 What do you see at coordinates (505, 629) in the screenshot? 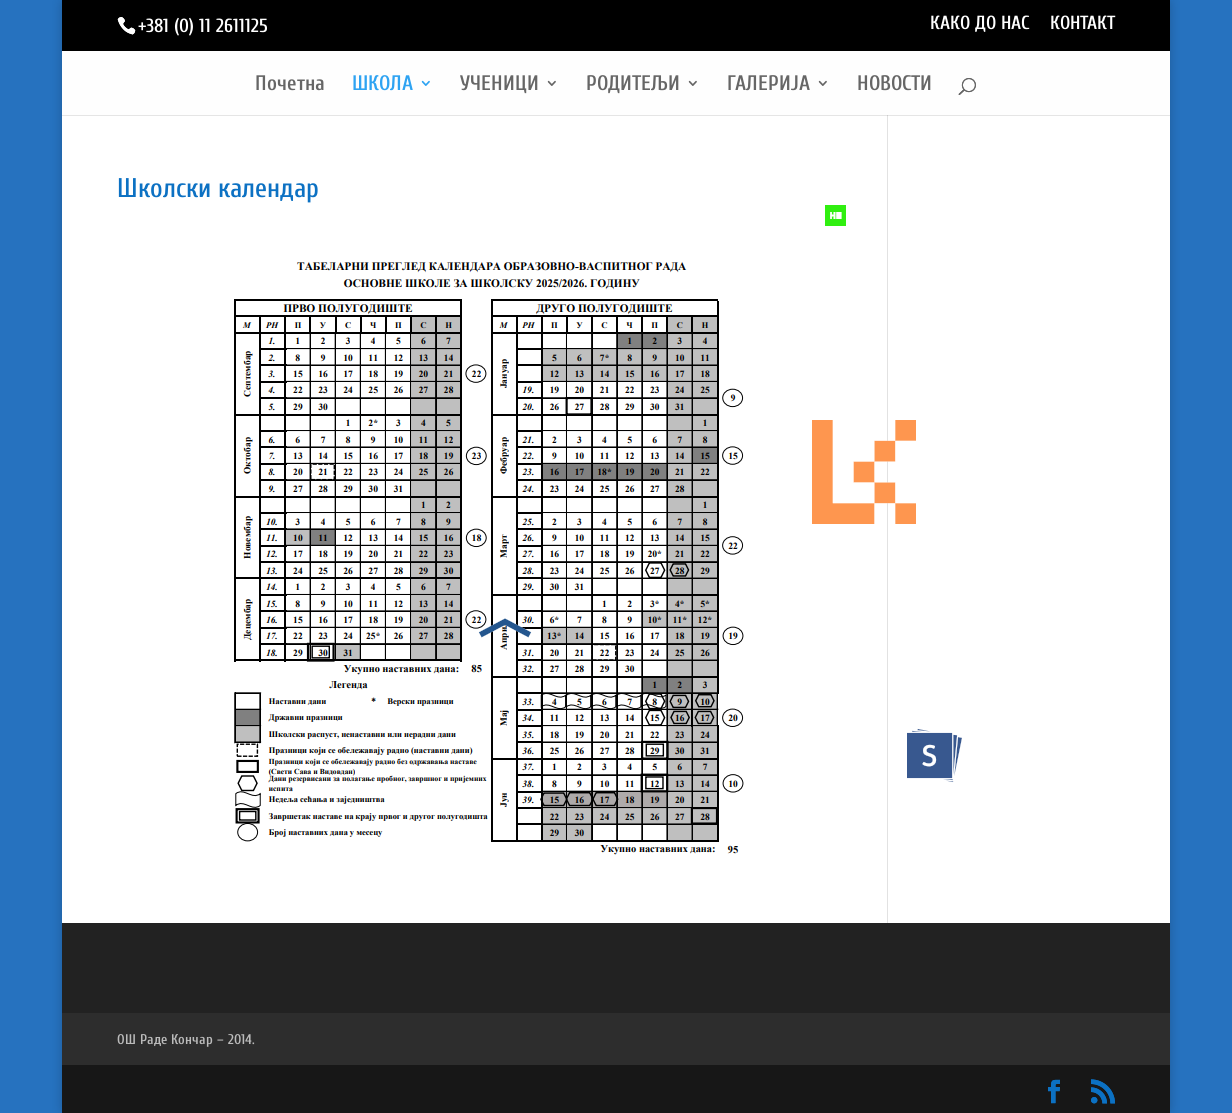
I see `scroll to top of page` at bounding box center [505, 629].